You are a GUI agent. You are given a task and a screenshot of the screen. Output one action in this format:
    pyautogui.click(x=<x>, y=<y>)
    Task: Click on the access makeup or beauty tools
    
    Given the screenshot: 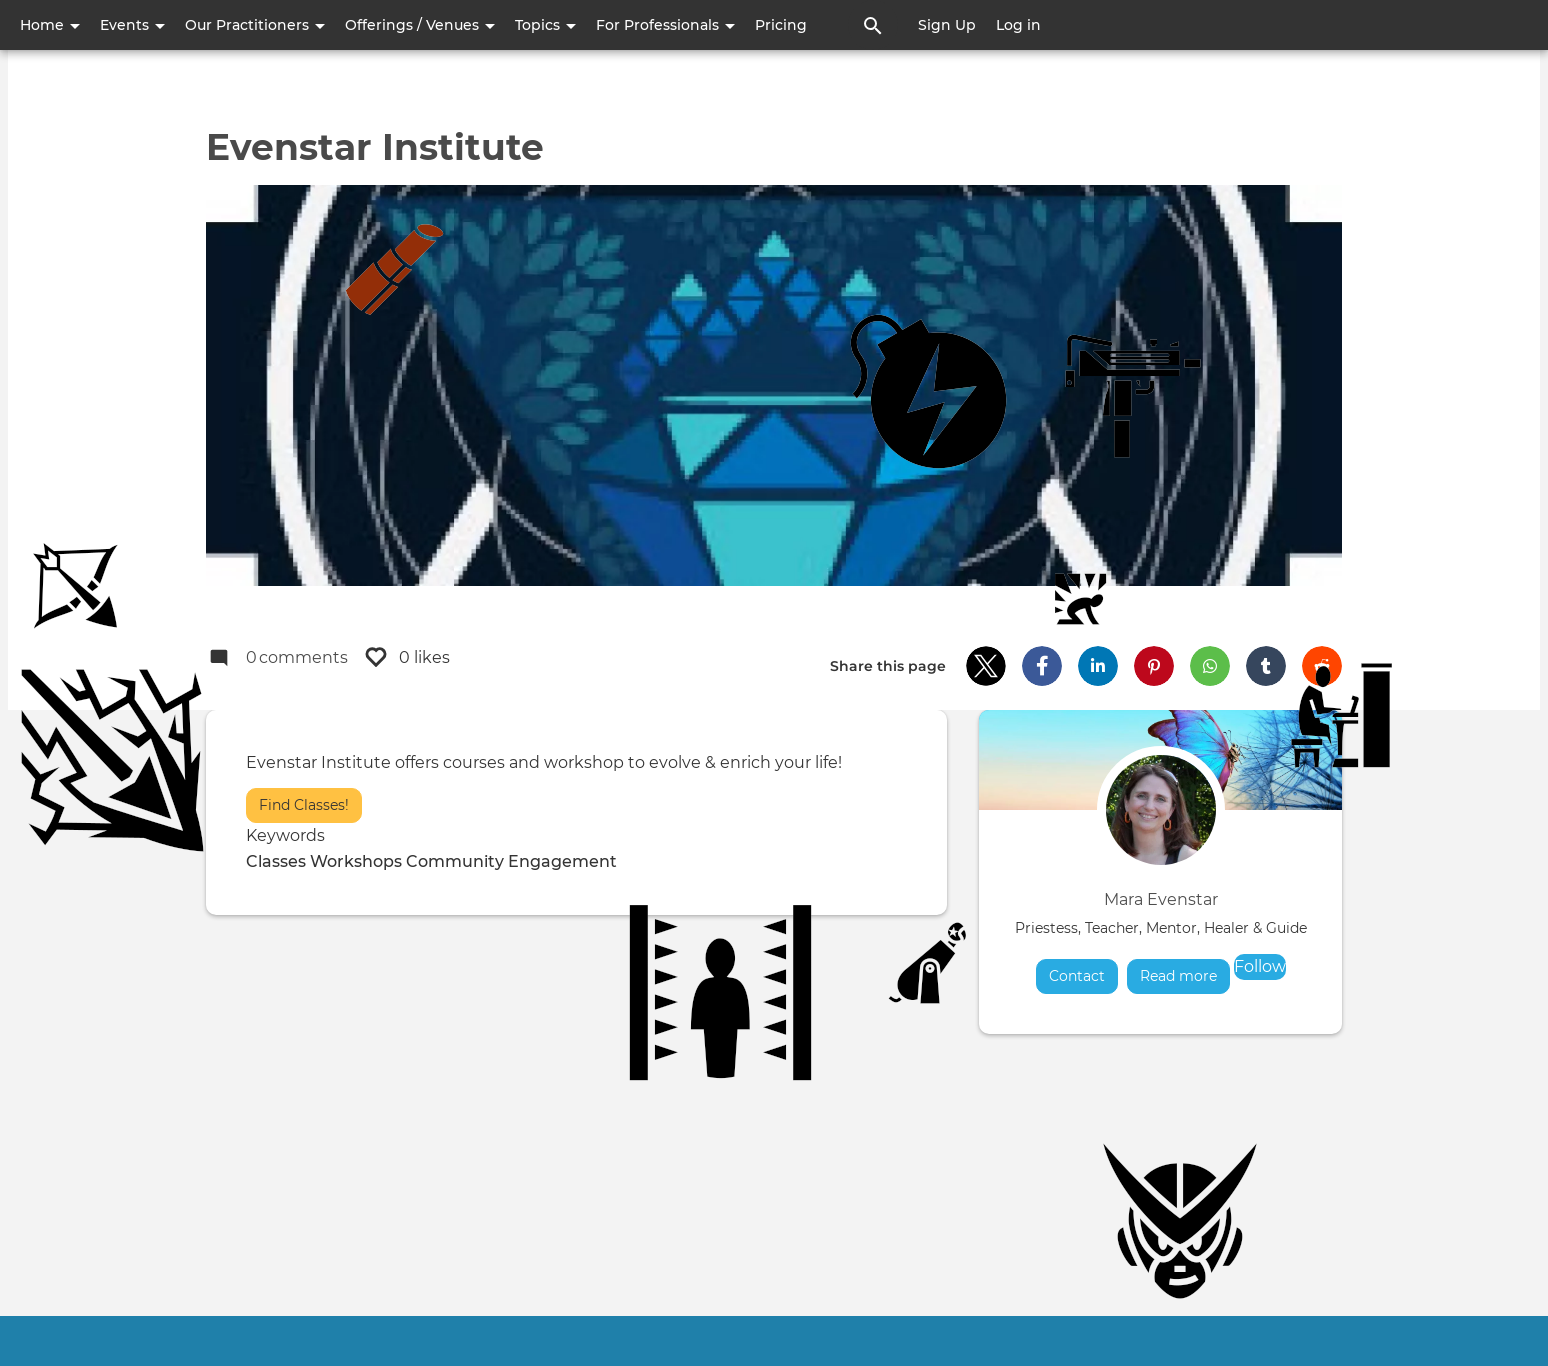 What is the action you would take?
    pyautogui.click(x=394, y=269)
    